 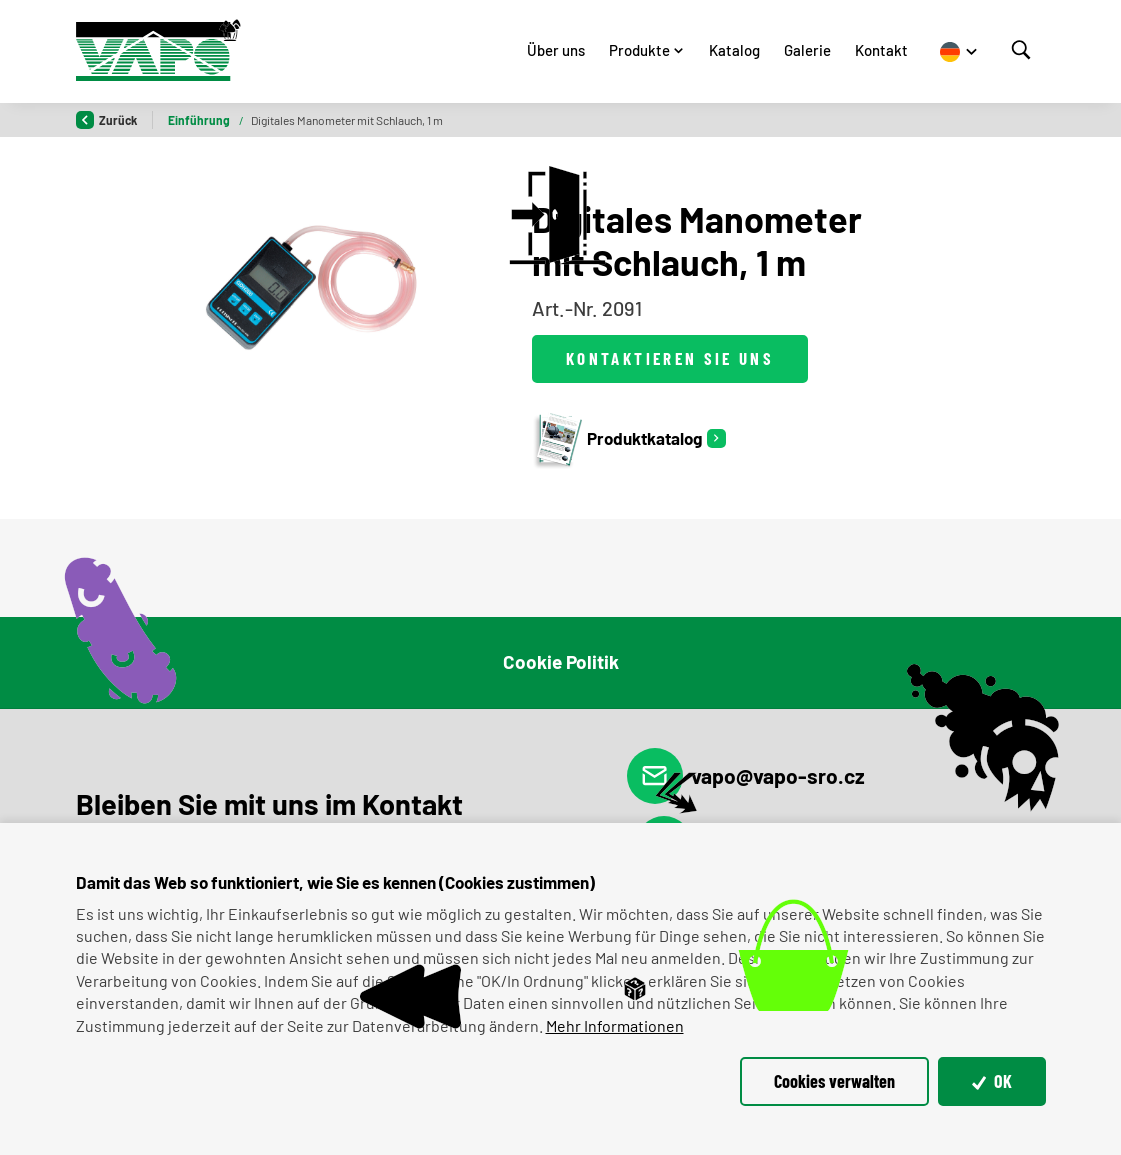 I want to click on exit or log out of the current session, so click(x=557, y=214).